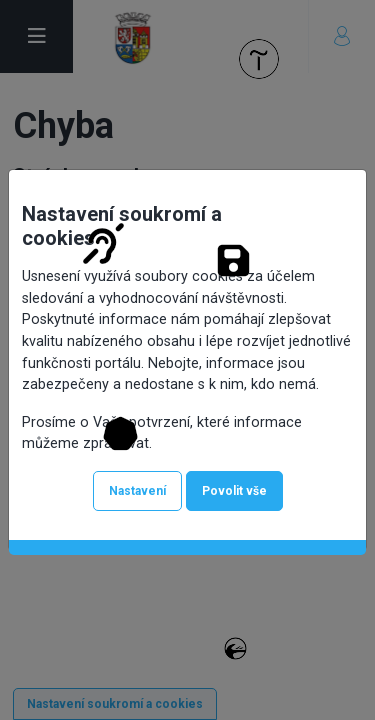 The height and width of the screenshot is (720, 375). What do you see at coordinates (235, 648) in the screenshot?
I see `joget platform logo` at bounding box center [235, 648].